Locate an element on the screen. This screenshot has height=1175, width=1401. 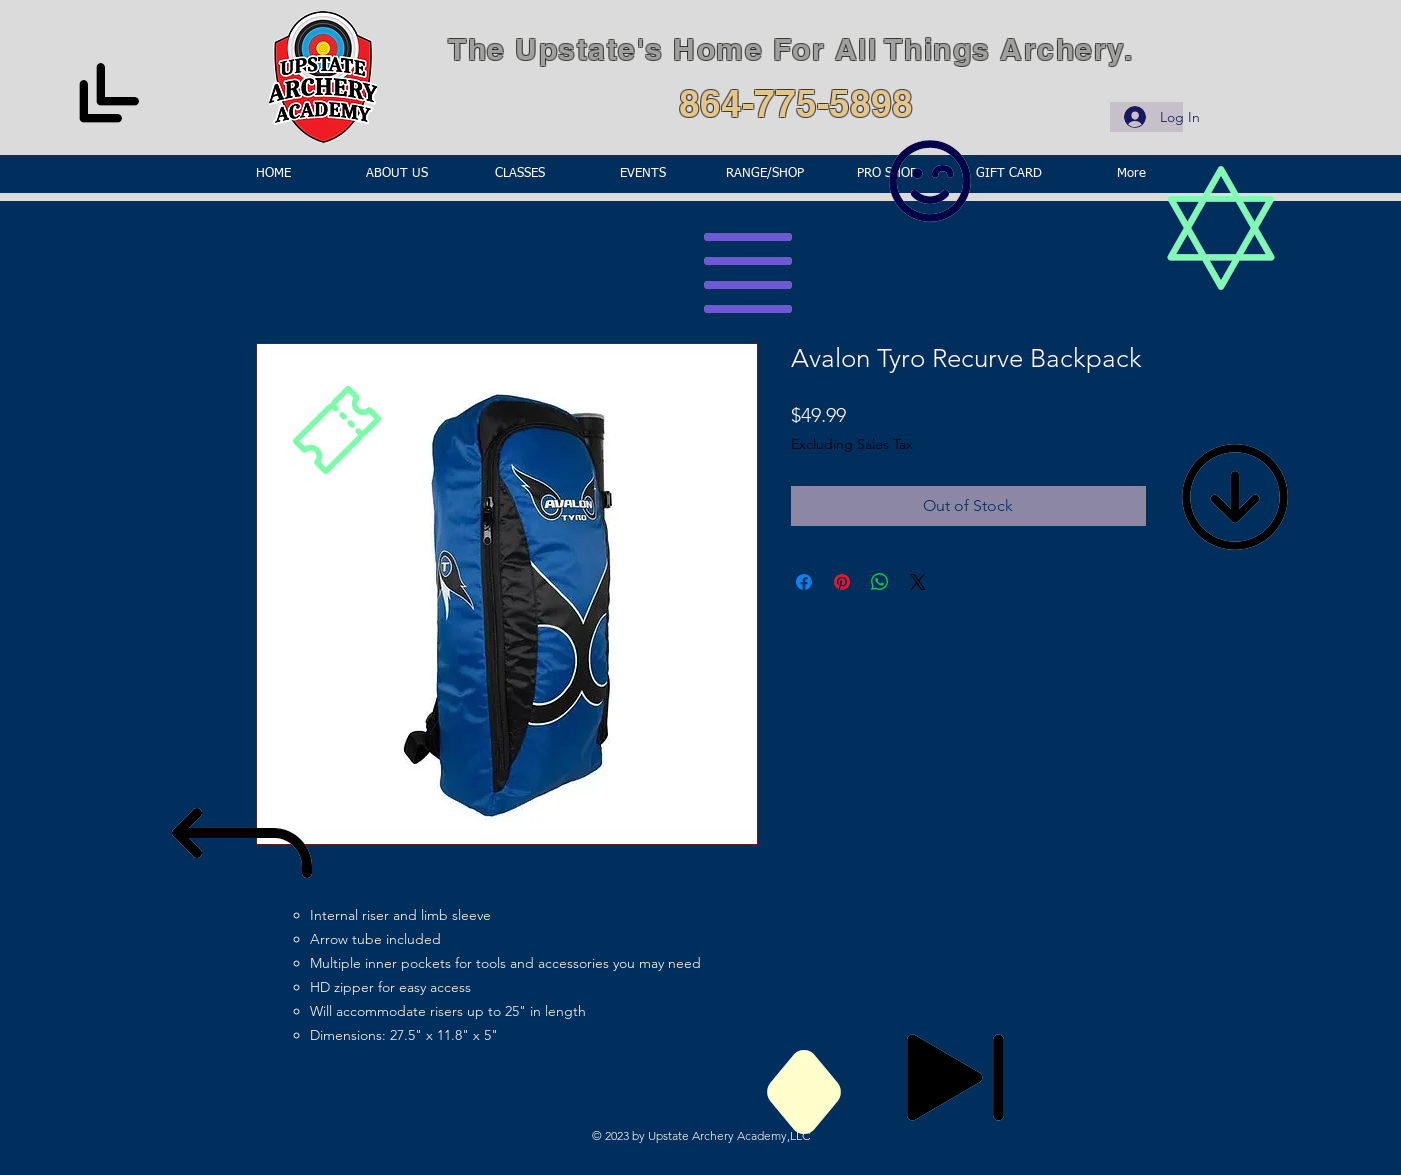
add or select a keyframe in animation timeline is located at coordinates (804, 1092).